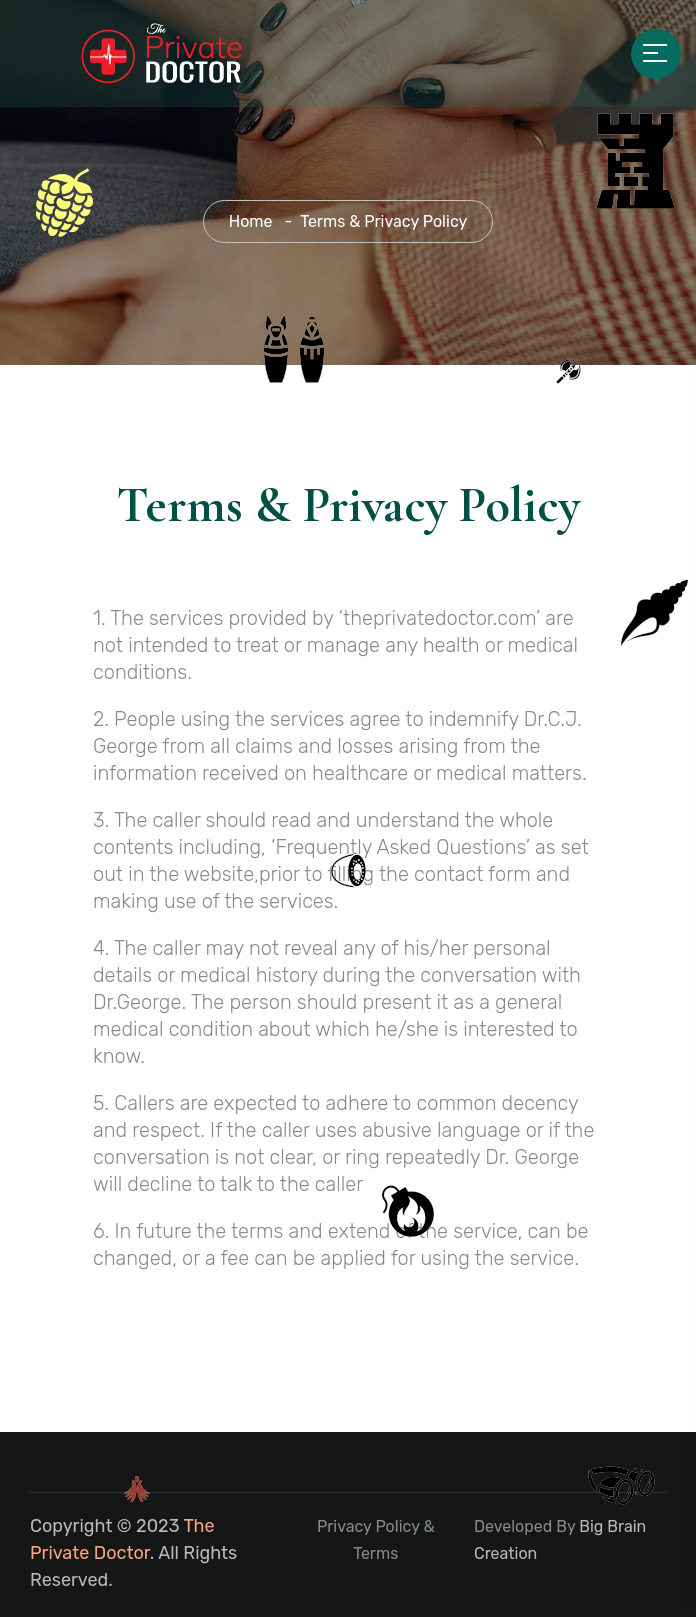  What do you see at coordinates (348, 870) in the screenshot?
I see `kiwi fruit item in a food or cooking game` at bounding box center [348, 870].